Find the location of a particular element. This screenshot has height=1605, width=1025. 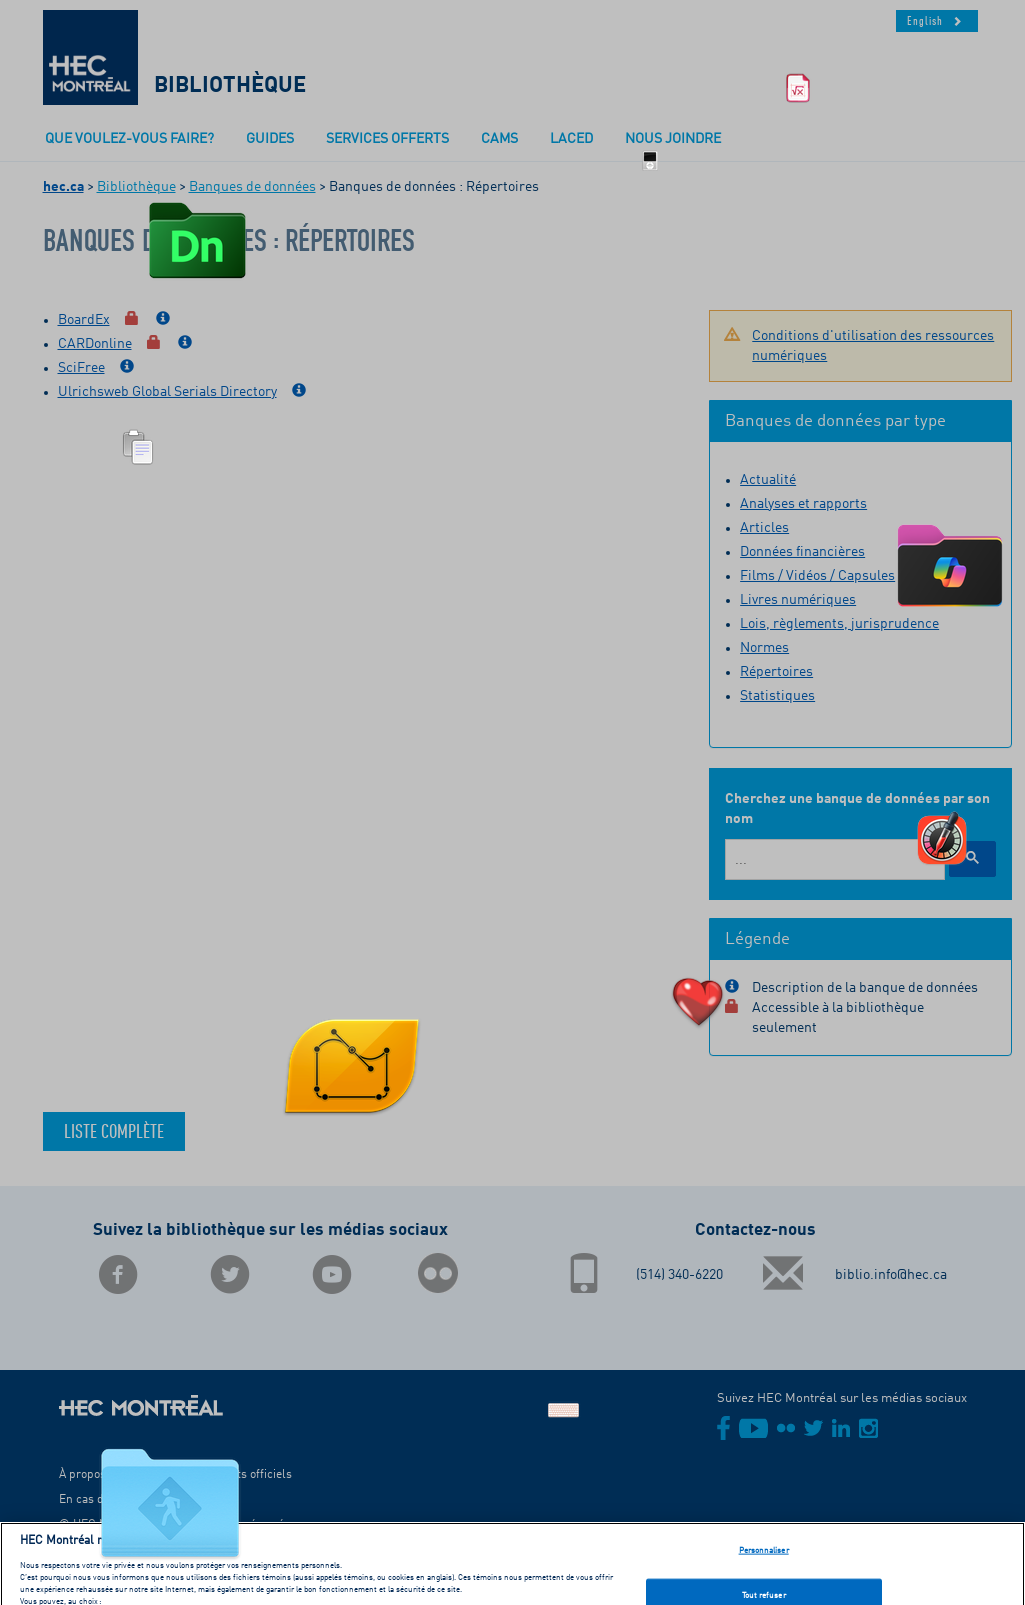

bluetooth keyboard connected is located at coordinates (563, 1410).